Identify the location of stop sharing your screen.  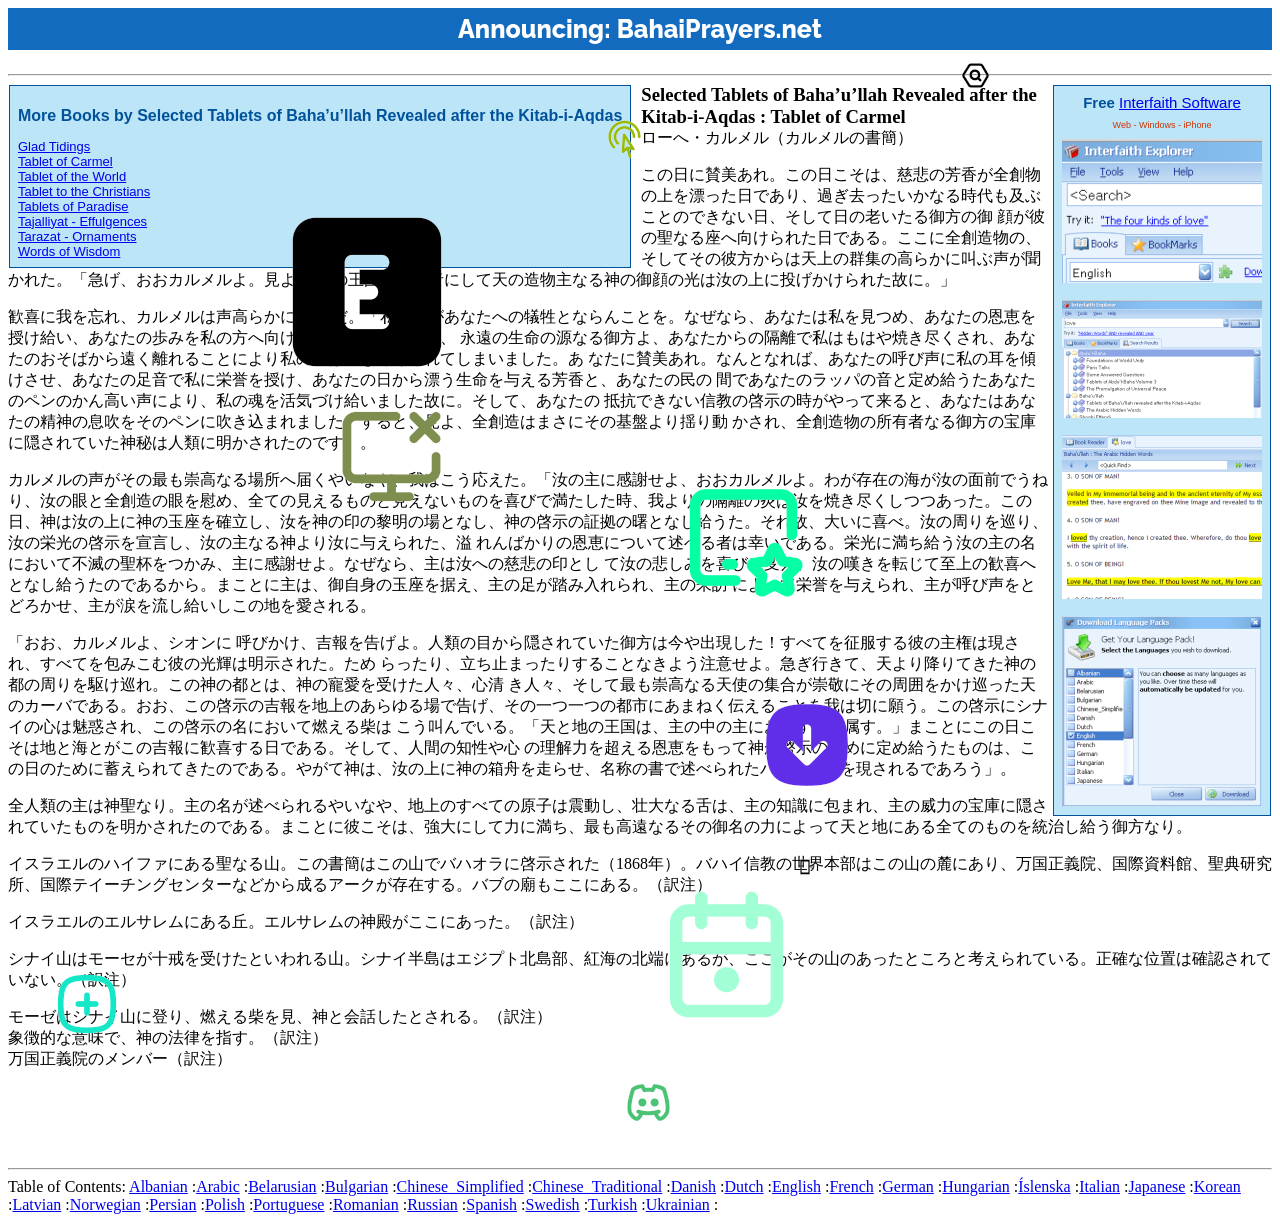
(391, 456).